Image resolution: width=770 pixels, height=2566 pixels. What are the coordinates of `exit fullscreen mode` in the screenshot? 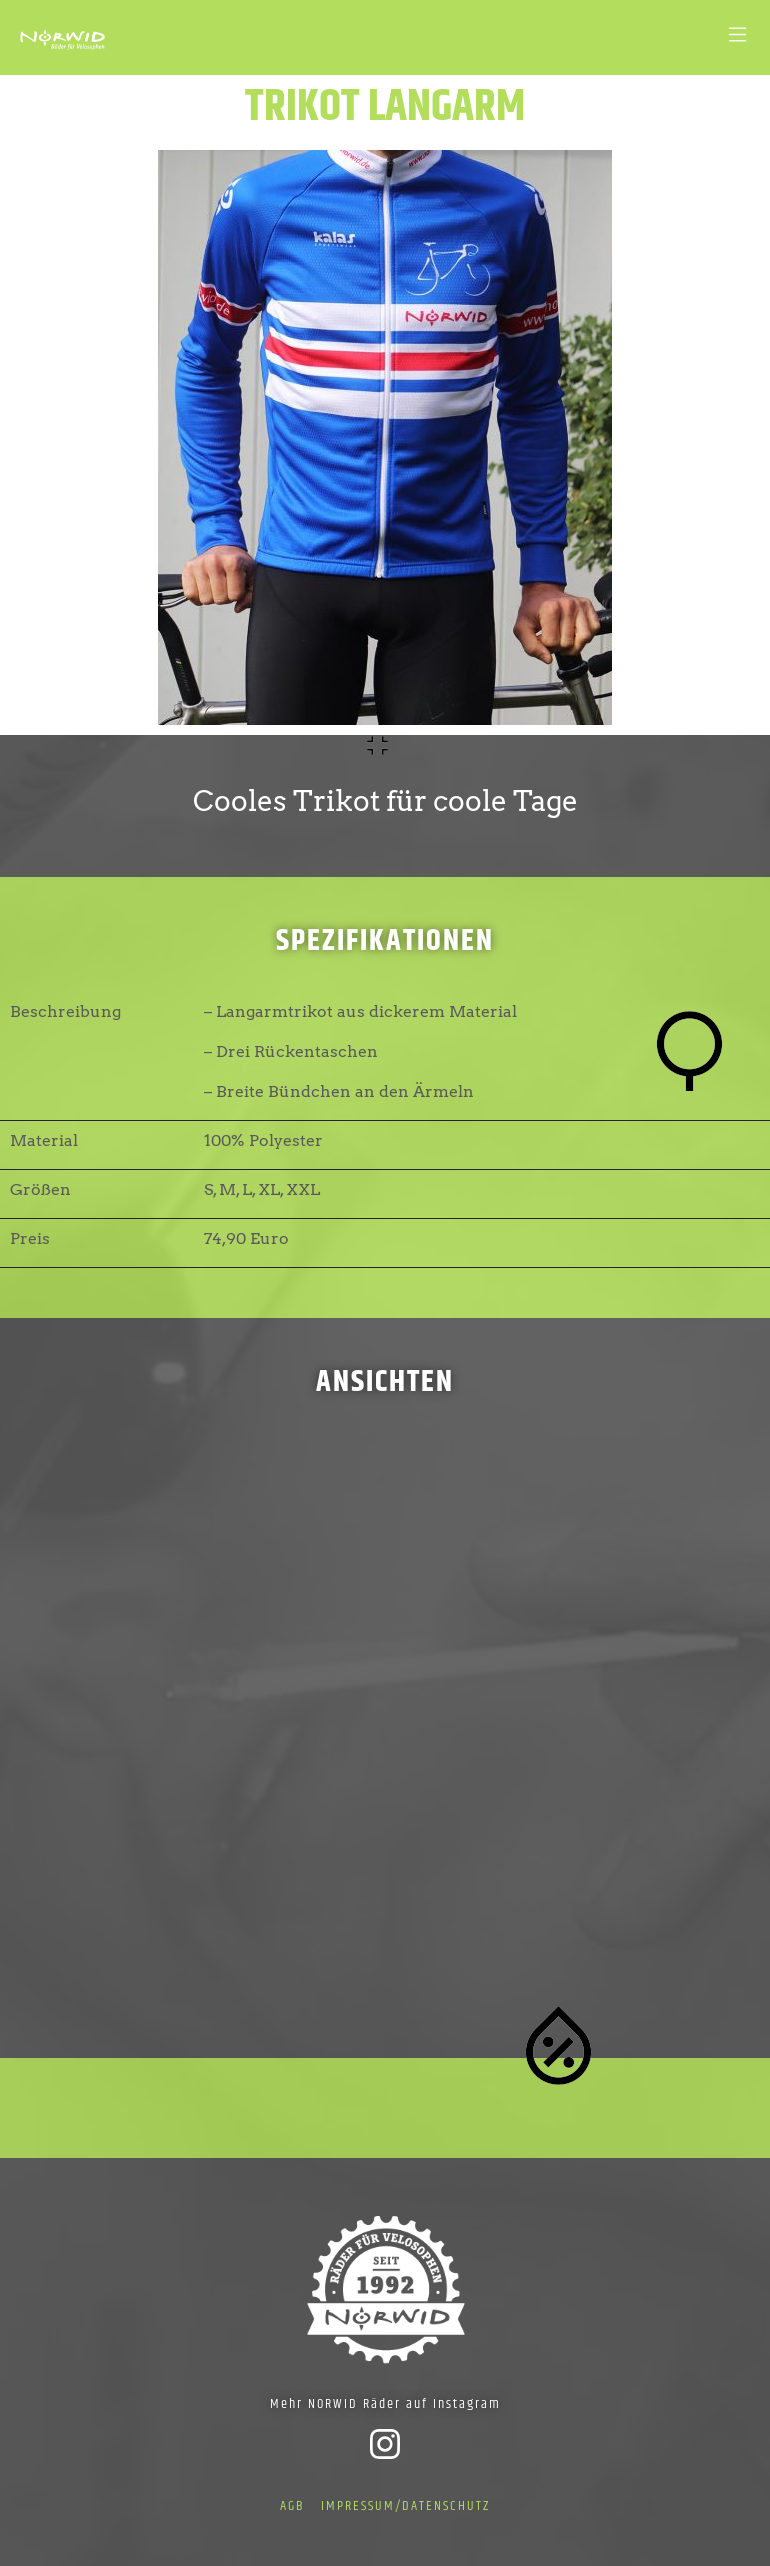 It's located at (377, 745).